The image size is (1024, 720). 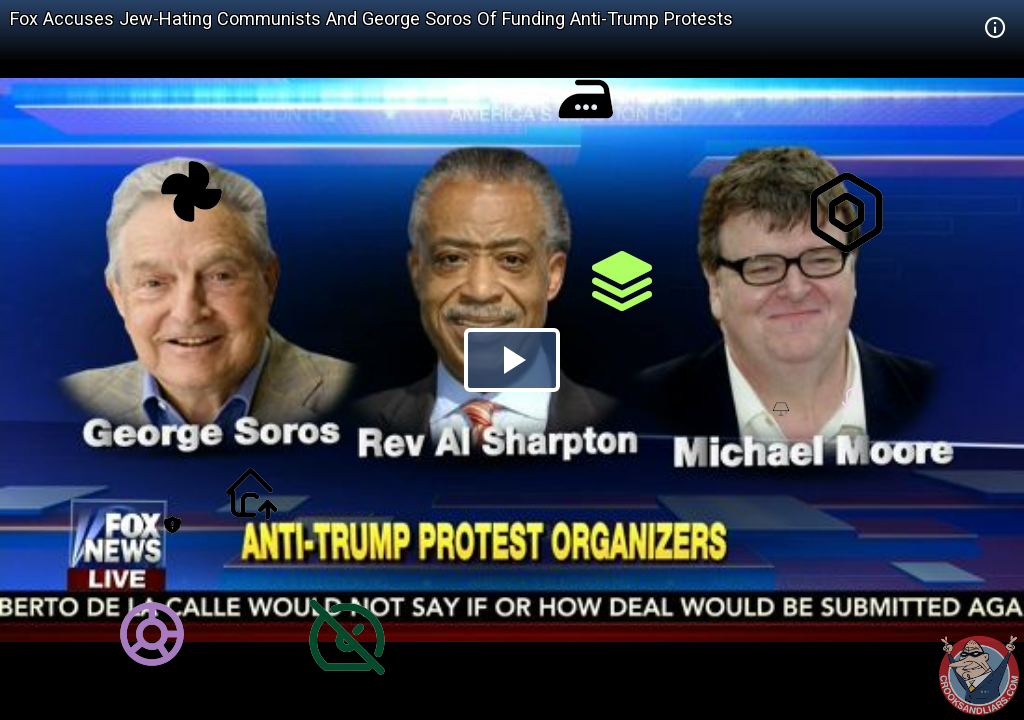 What do you see at coordinates (250, 492) in the screenshot?
I see `navigate up to home directory` at bounding box center [250, 492].